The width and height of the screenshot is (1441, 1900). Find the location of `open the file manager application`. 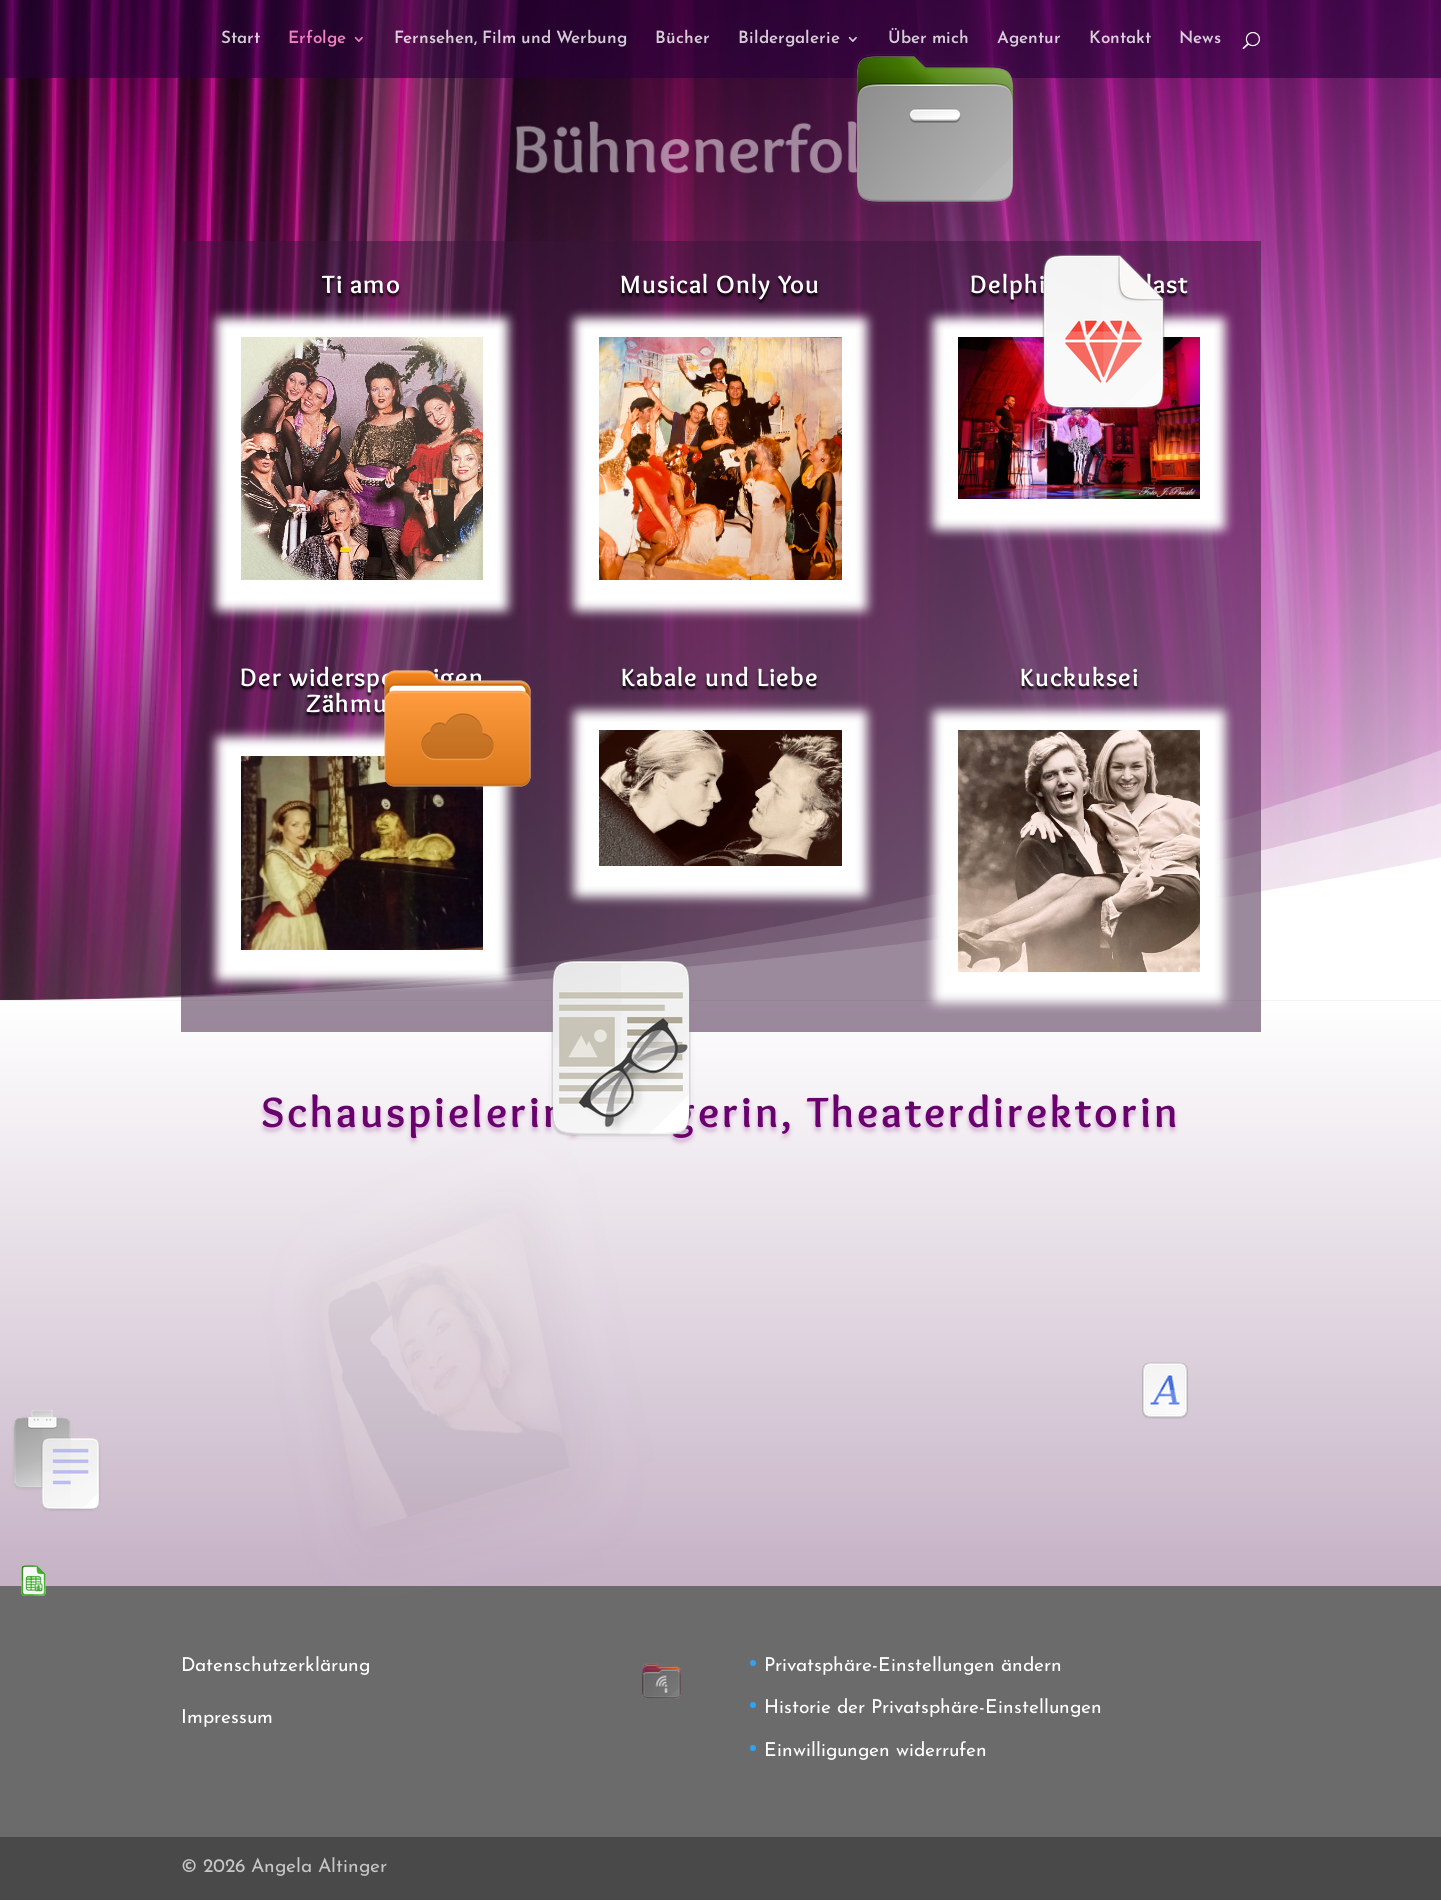

open the file manager application is located at coordinates (935, 129).